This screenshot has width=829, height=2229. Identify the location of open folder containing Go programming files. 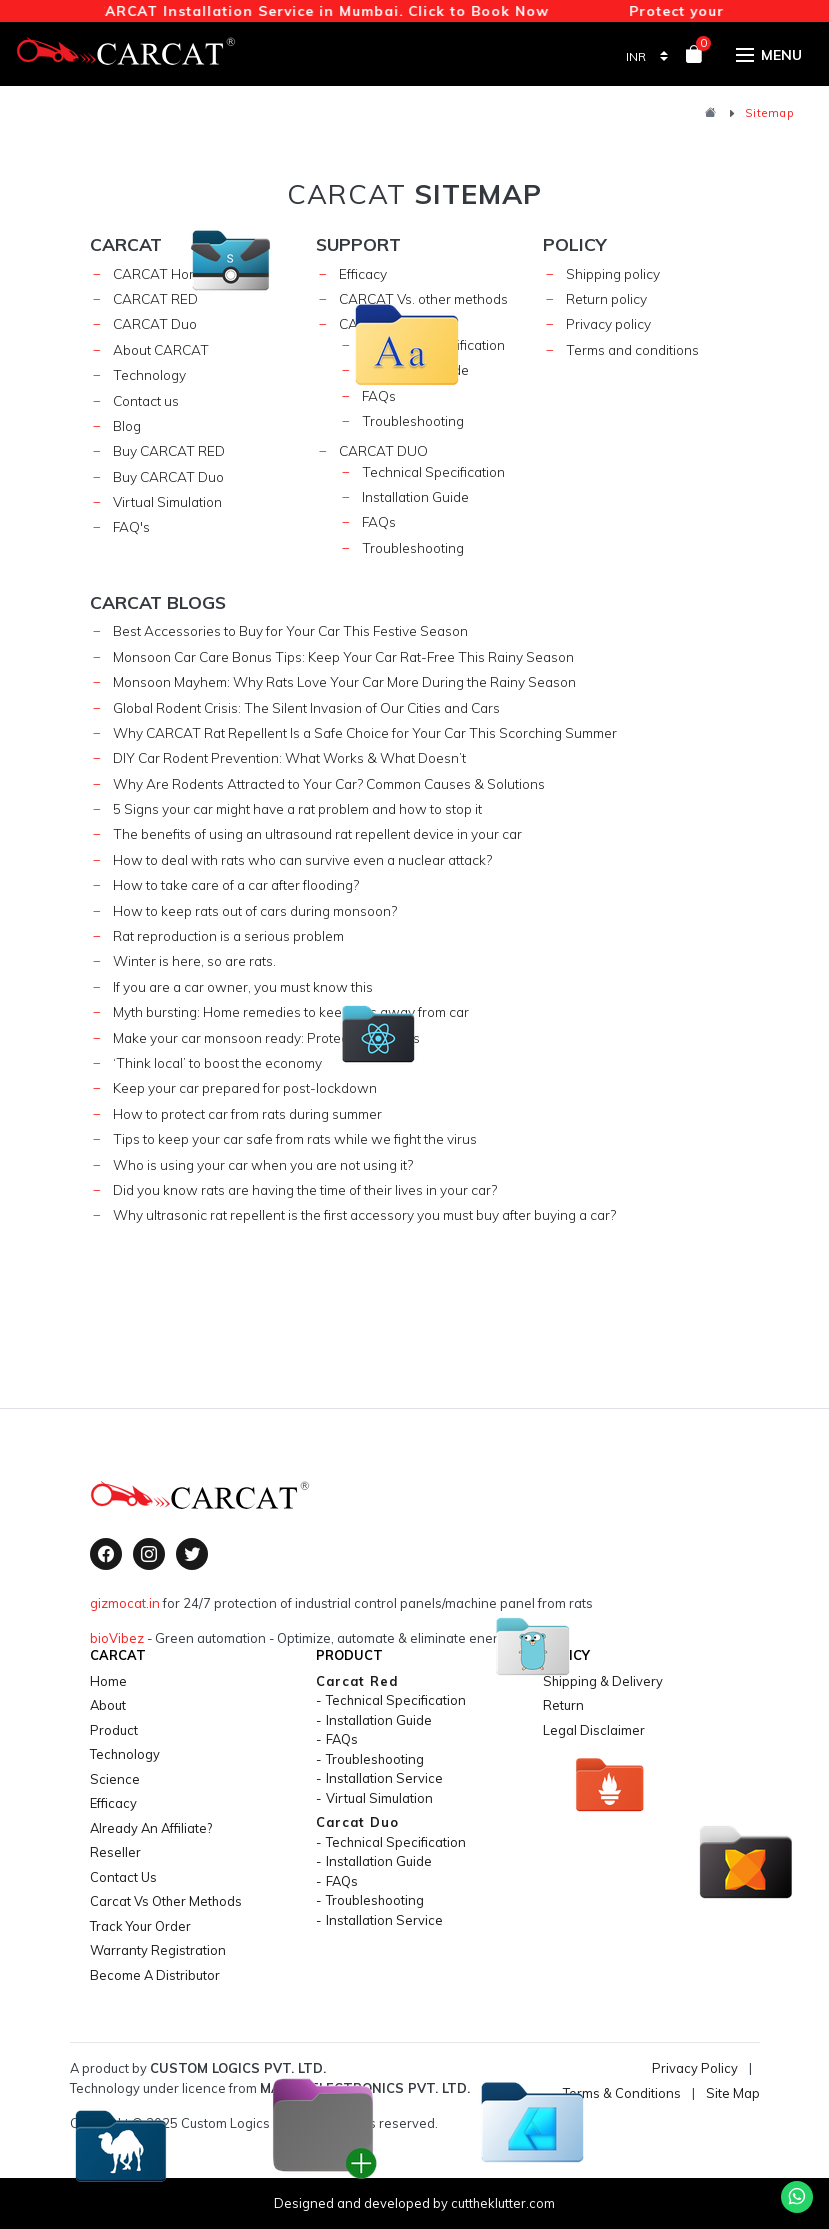
(532, 1648).